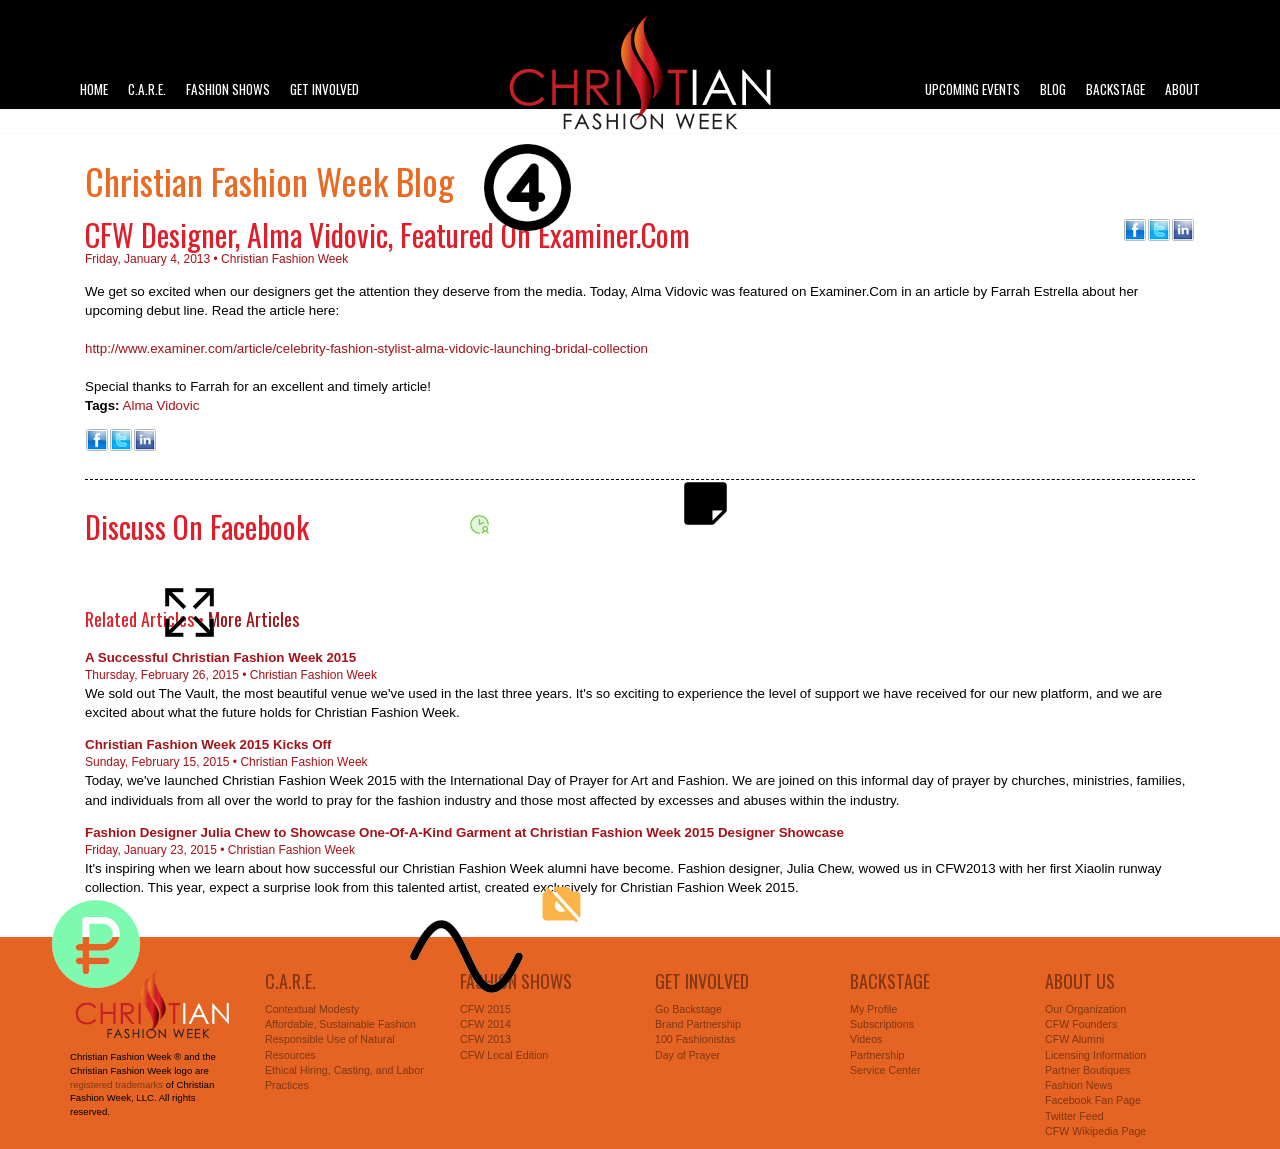 This screenshot has height=1149, width=1280. I want to click on view user activity history, so click(479, 524).